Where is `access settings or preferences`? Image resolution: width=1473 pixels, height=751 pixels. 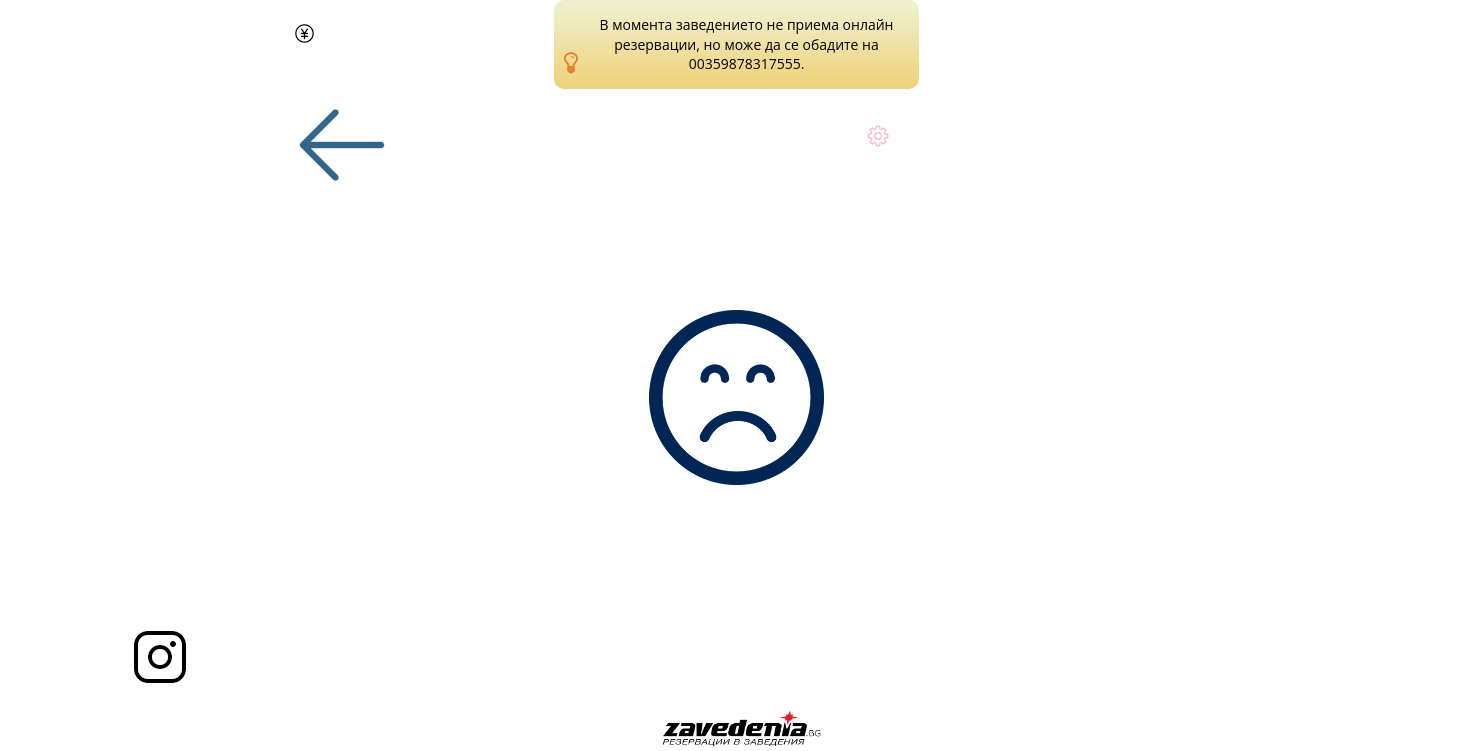 access settings or preferences is located at coordinates (878, 136).